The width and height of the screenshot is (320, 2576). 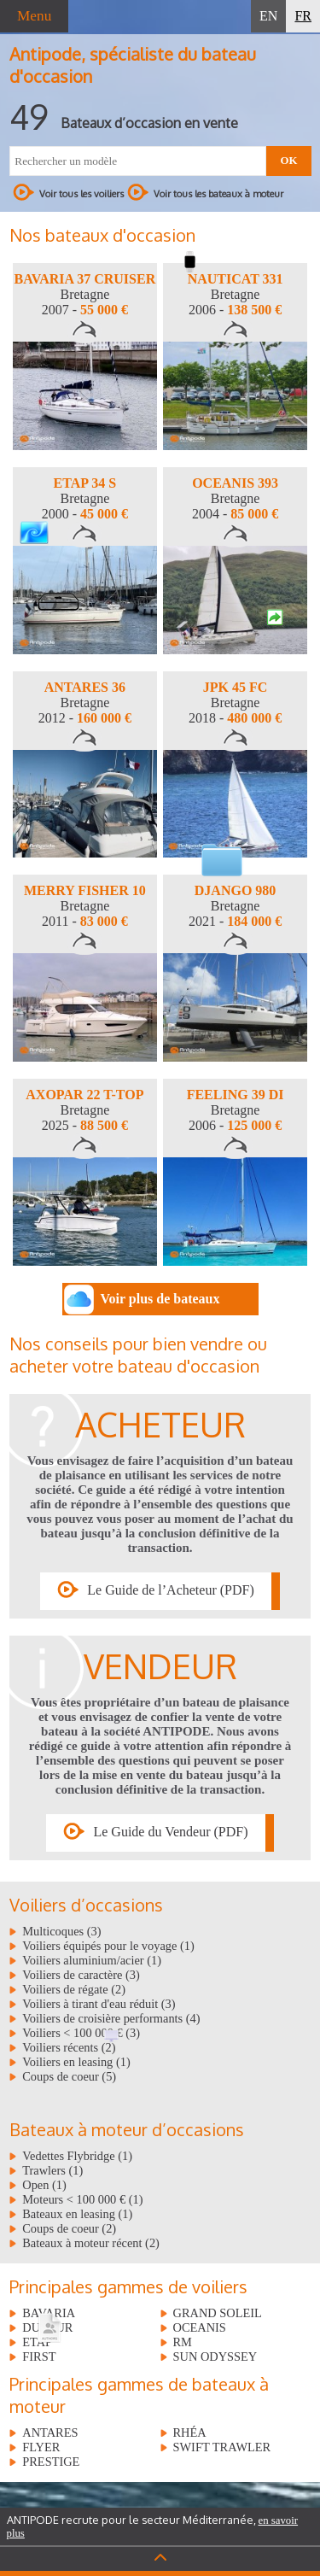 I want to click on indicates this mac in system preferences or network devices, so click(x=111, y=2035).